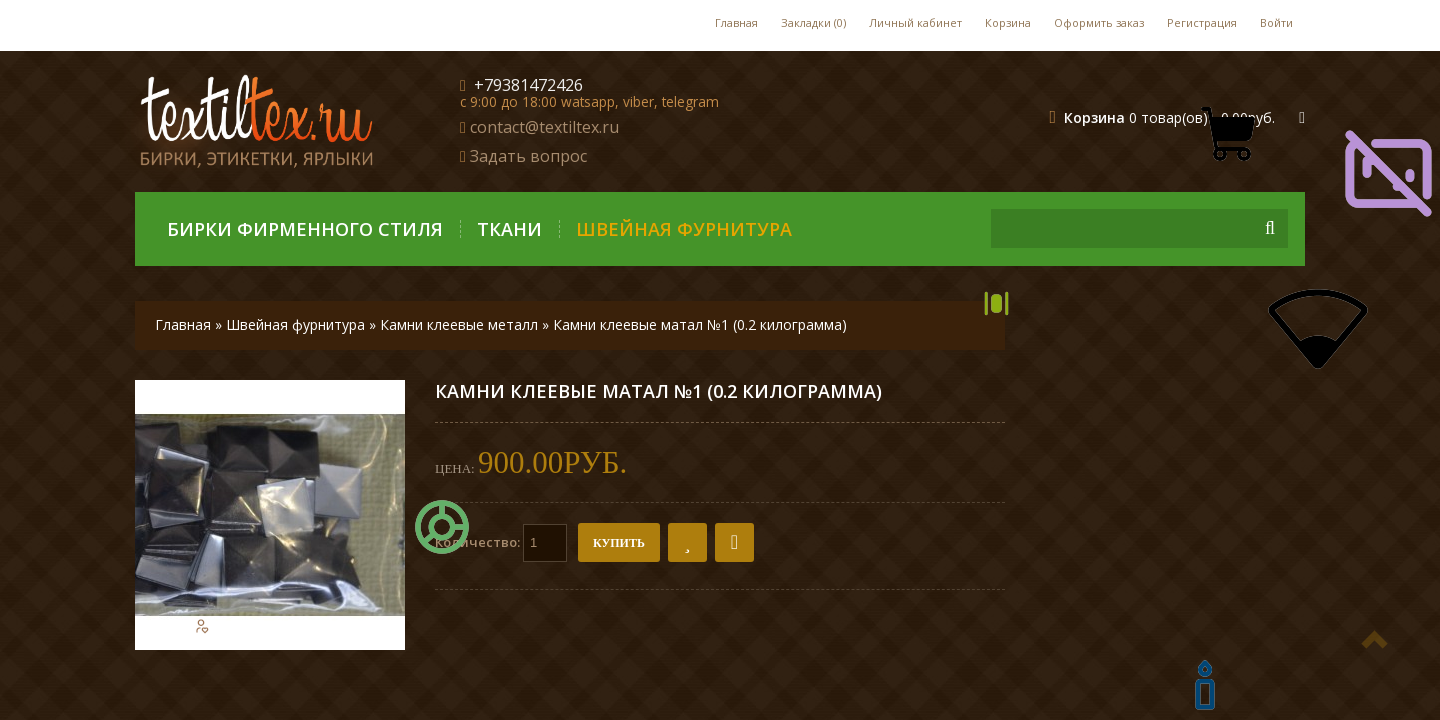 Image resolution: width=1440 pixels, height=720 pixels. What do you see at coordinates (442, 527) in the screenshot?
I see `view analytics or statistics breakdown` at bounding box center [442, 527].